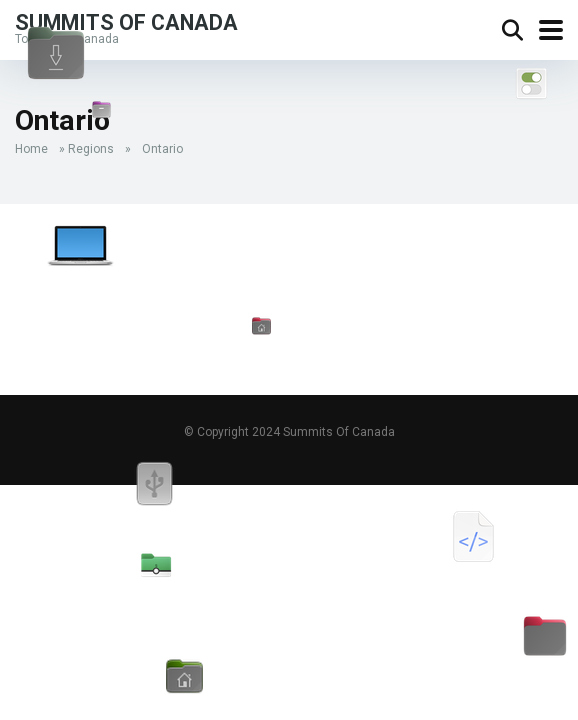  What do you see at coordinates (80, 243) in the screenshot?
I see `represents this macbook pro device in system settings` at bounding box center [80, 243].